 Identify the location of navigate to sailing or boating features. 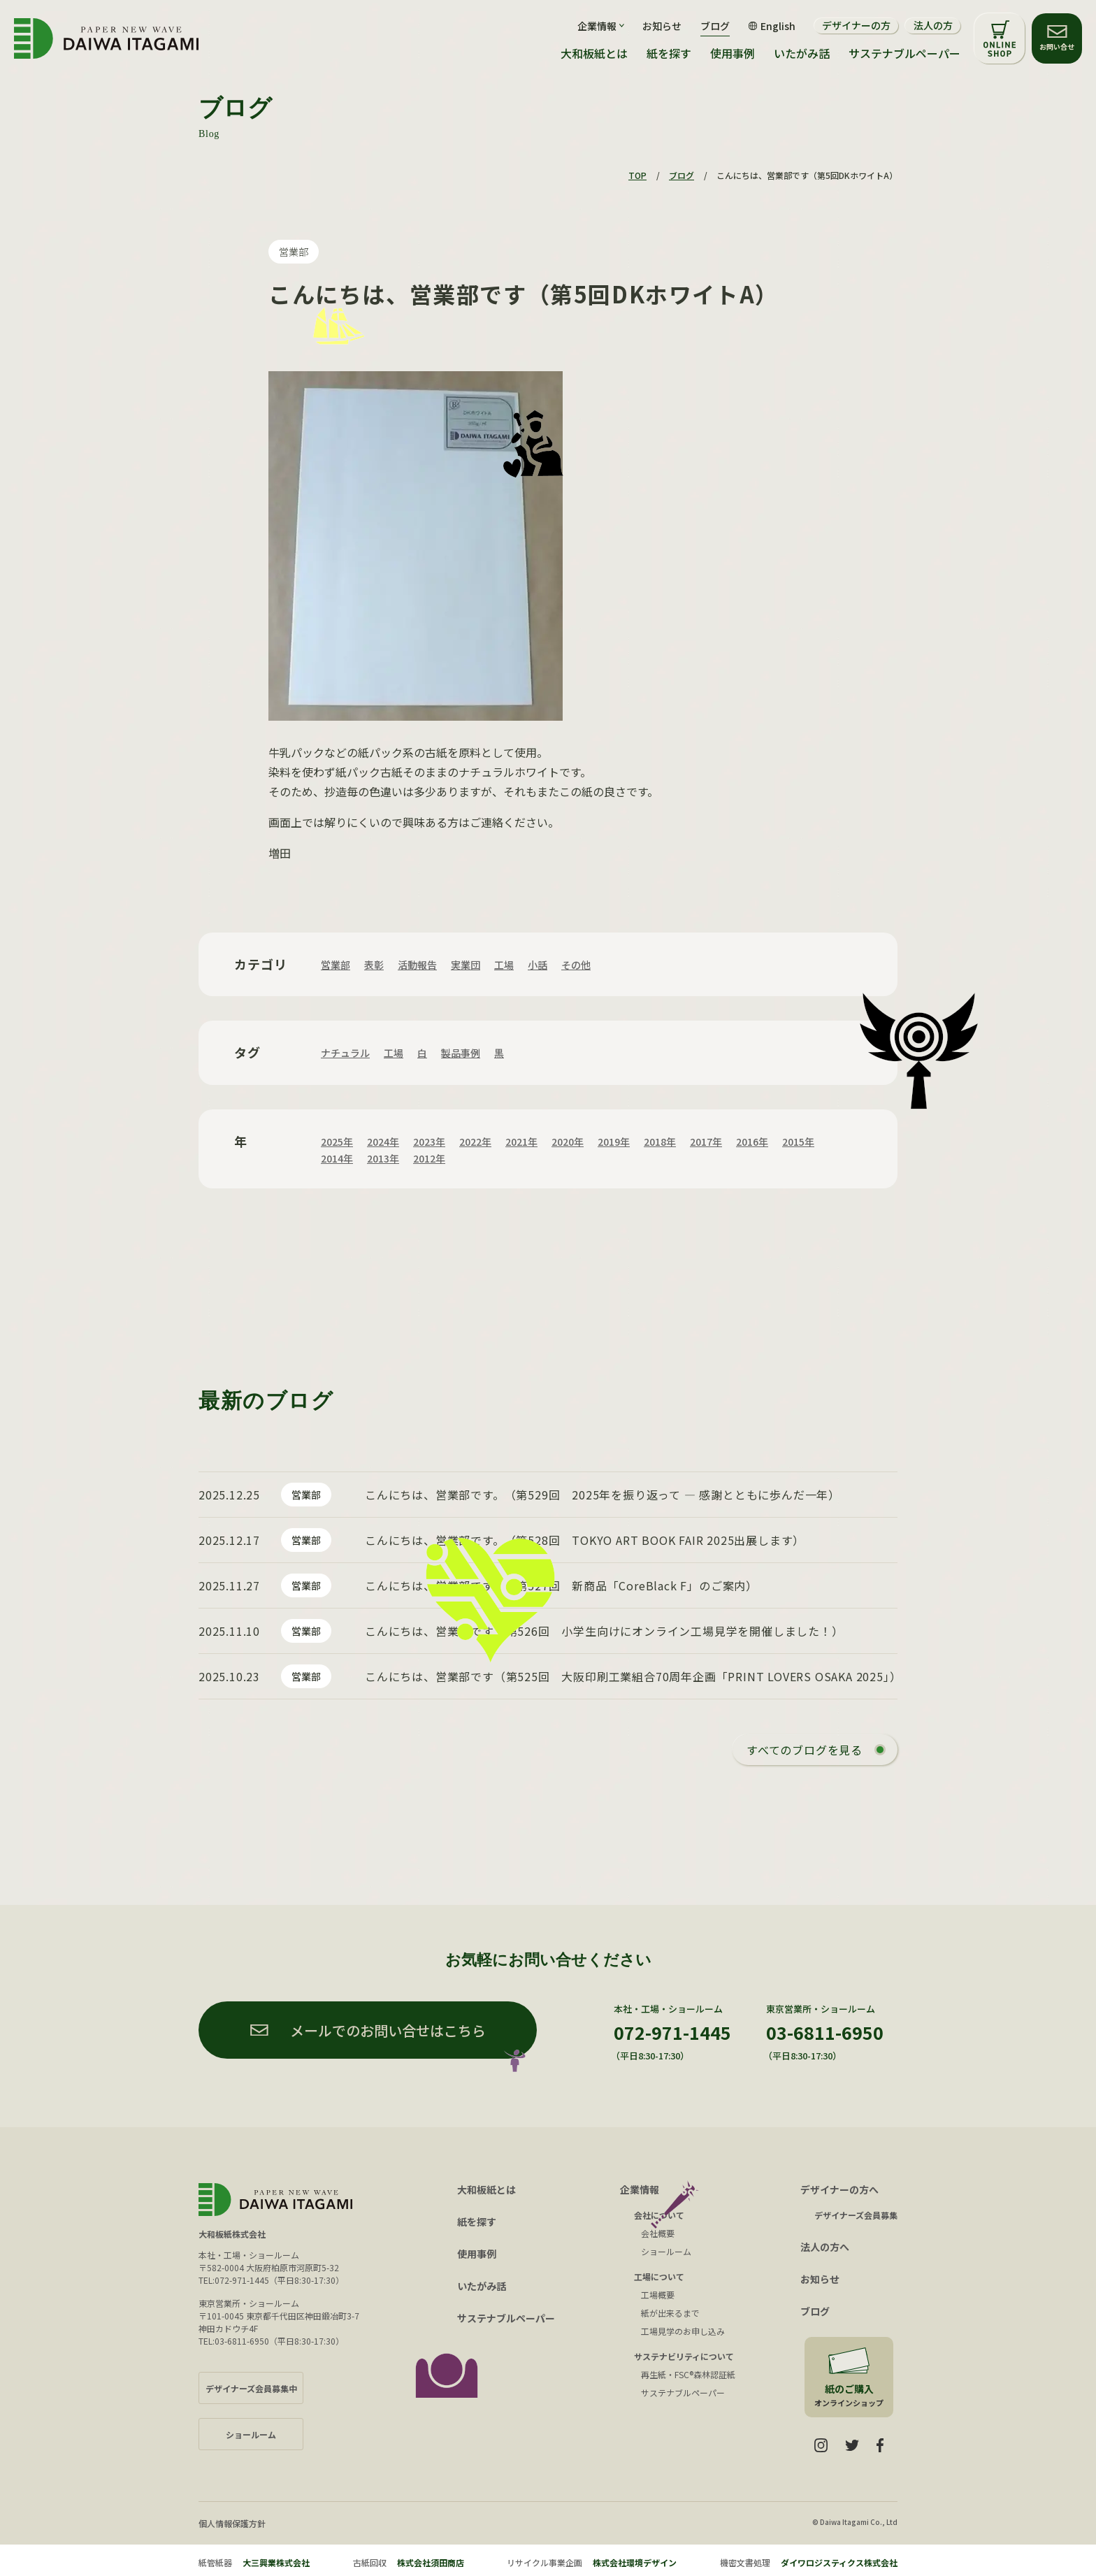
(338, 326).